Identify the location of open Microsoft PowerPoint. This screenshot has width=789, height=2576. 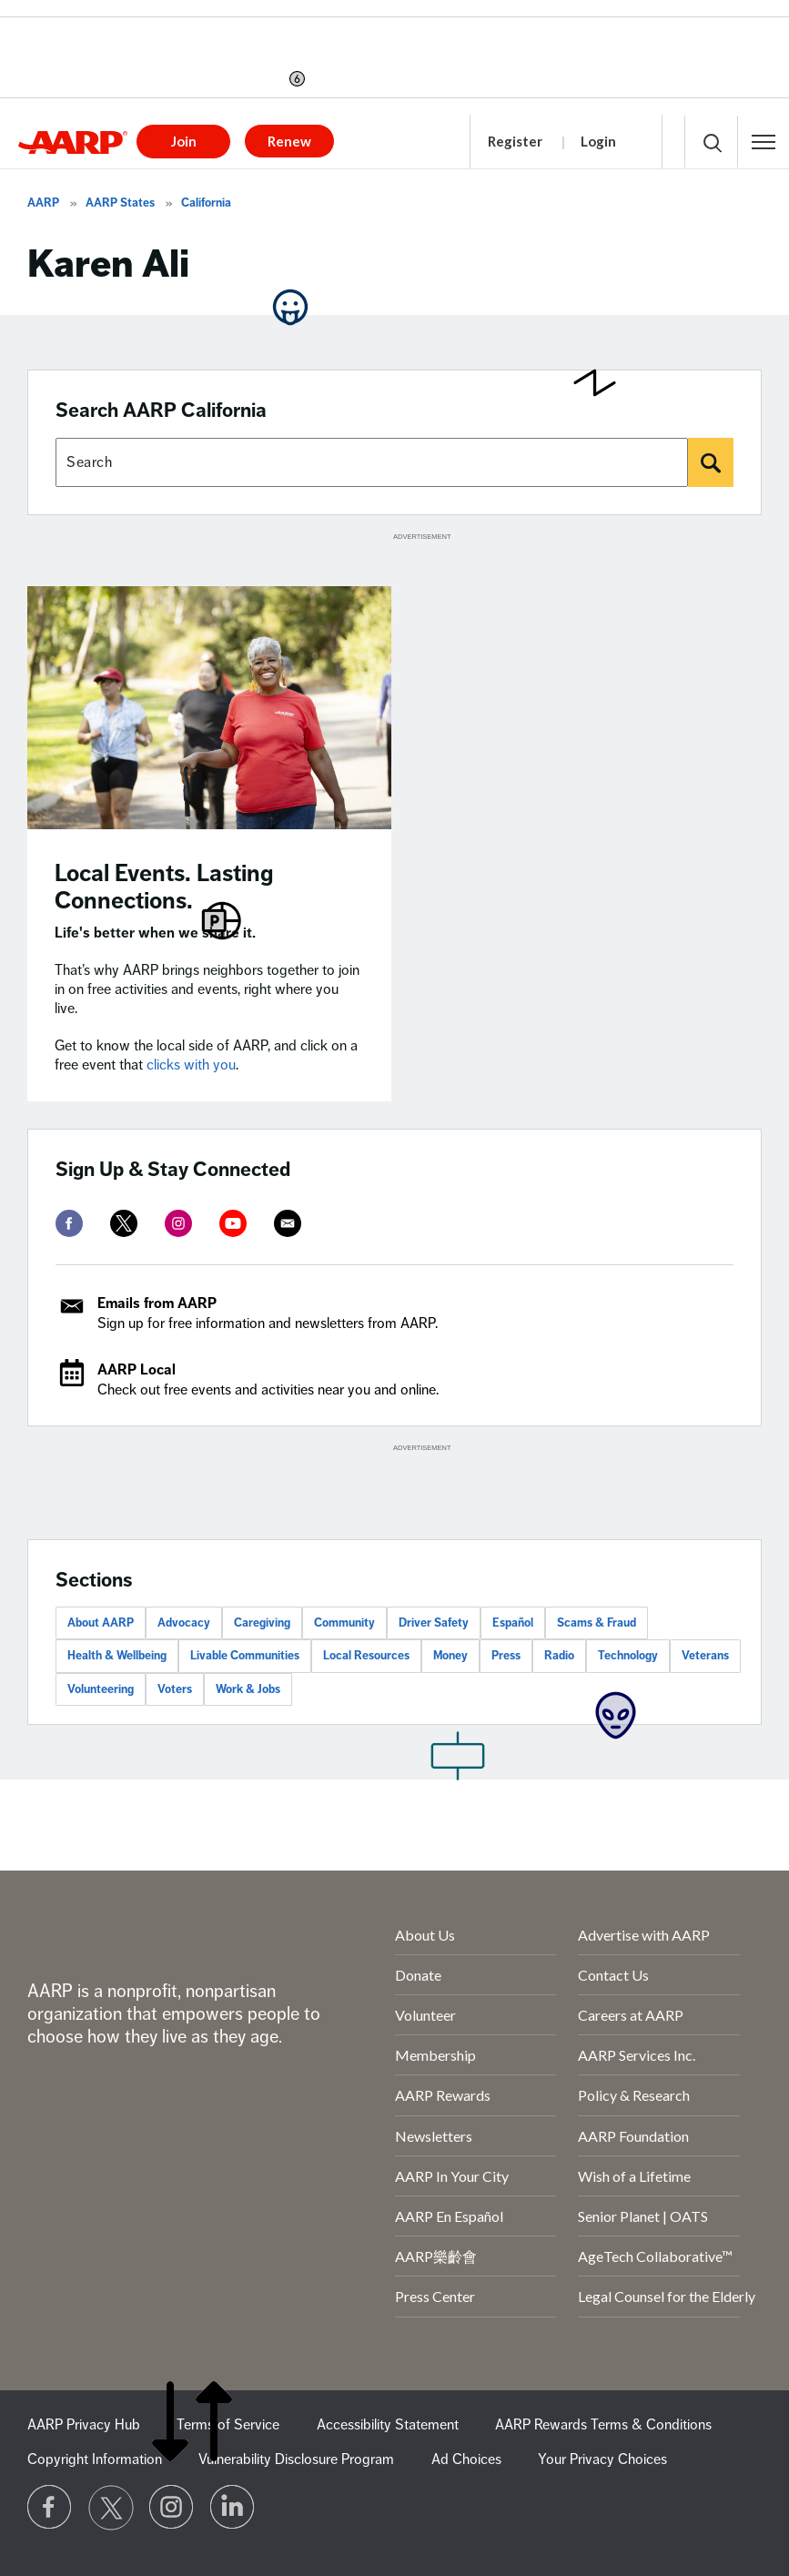
(220, 920).